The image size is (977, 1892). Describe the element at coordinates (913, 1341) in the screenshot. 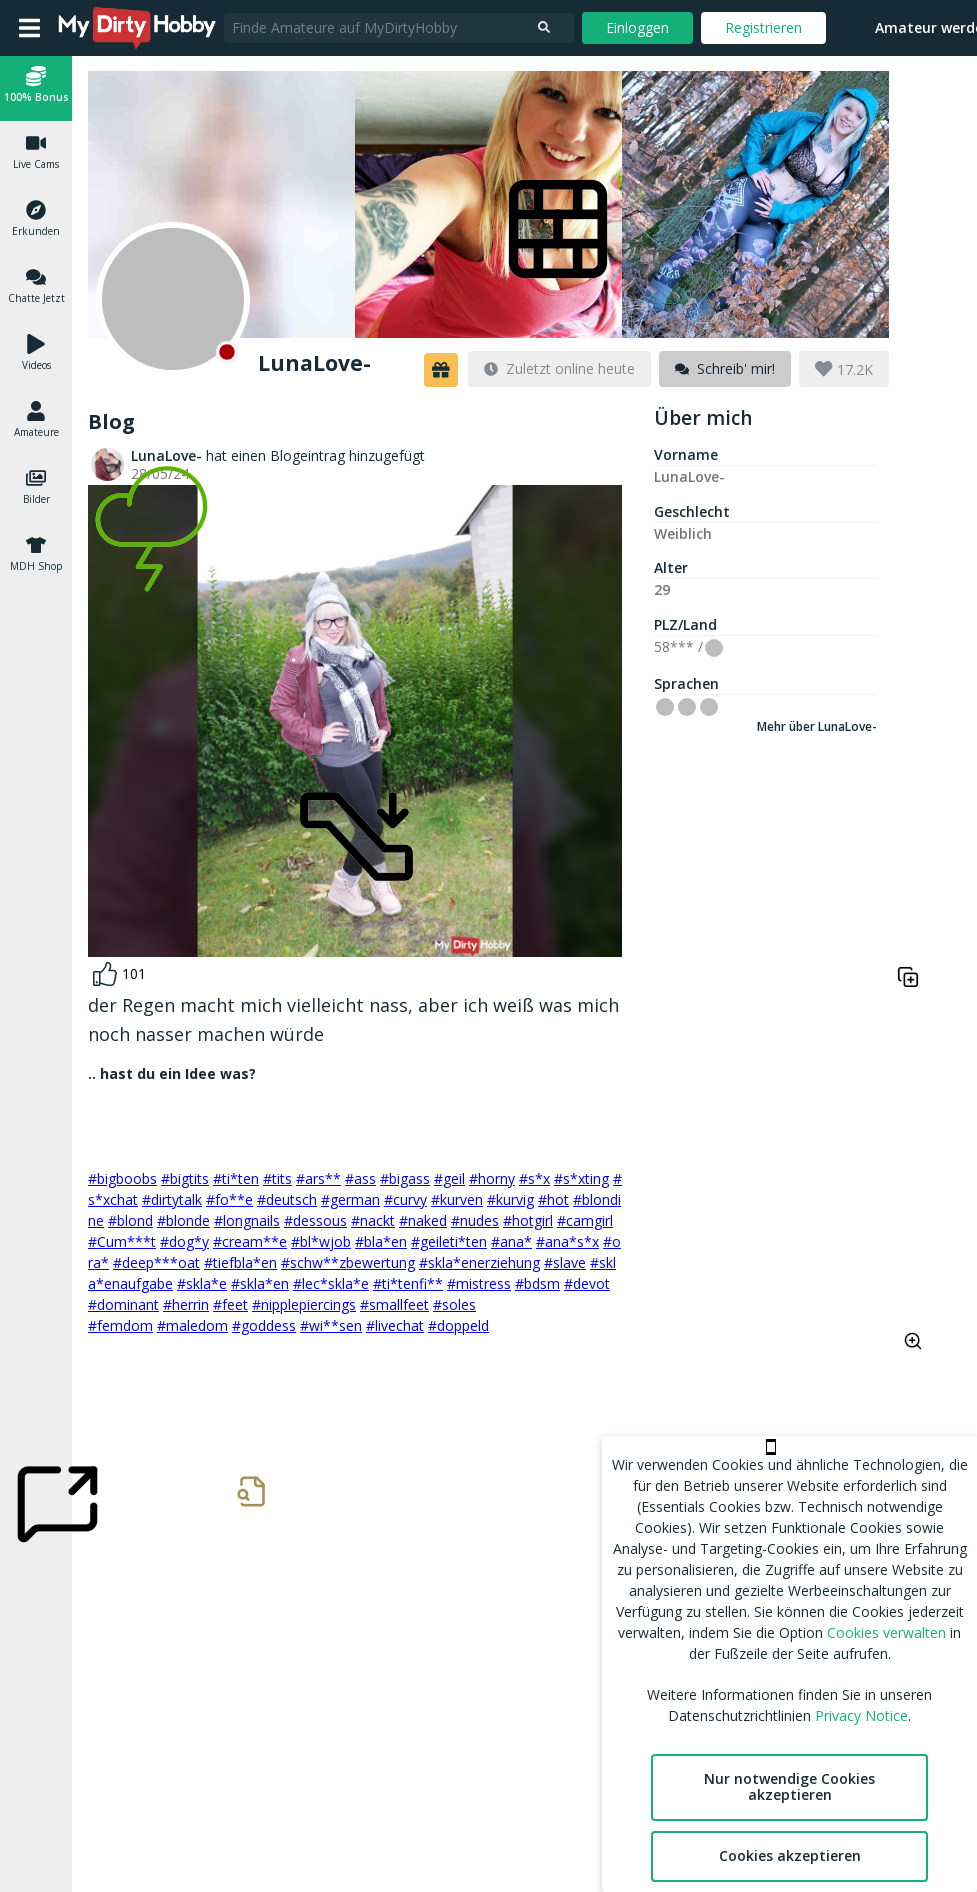

I see `zoom in on content or image` at that location.